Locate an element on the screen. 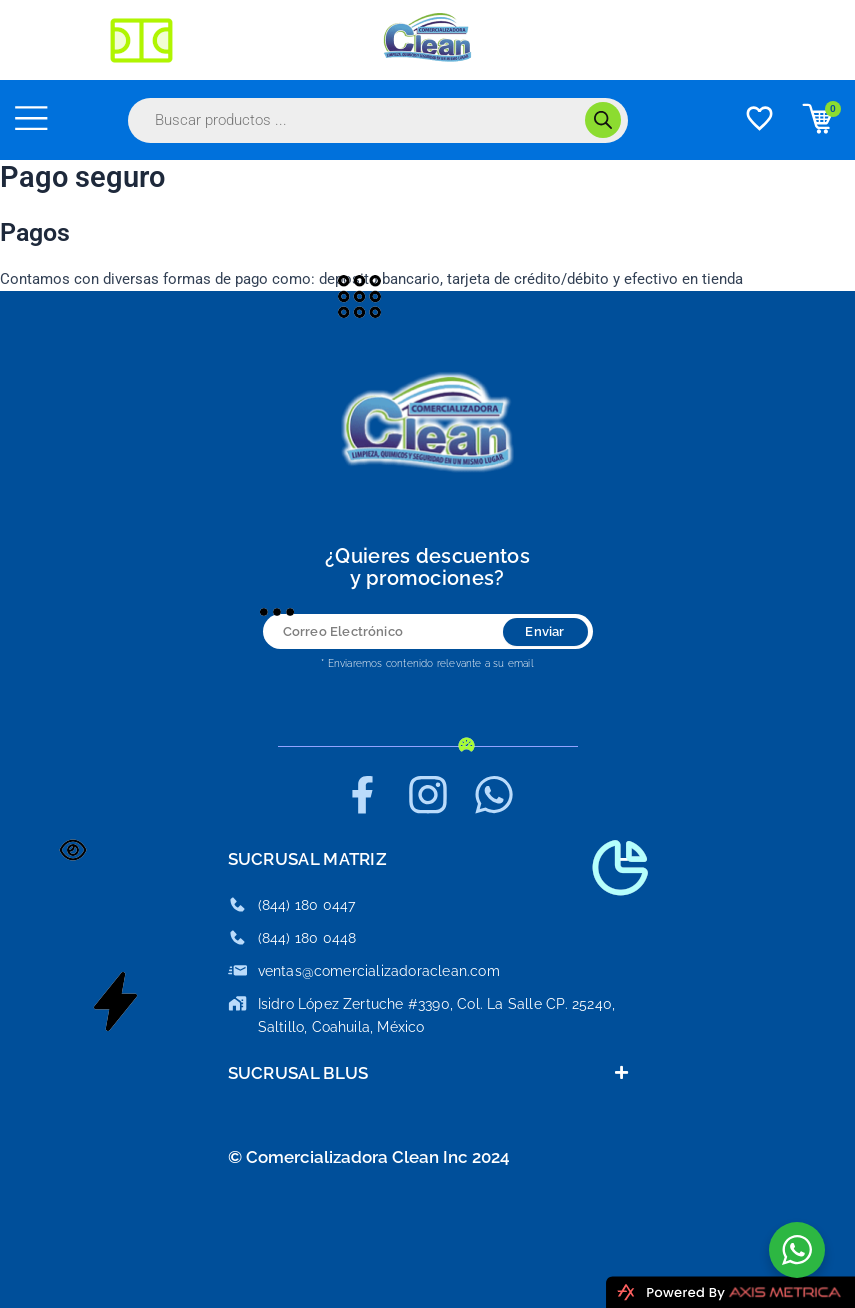  view or preview content is located at coordinates (73, 850).